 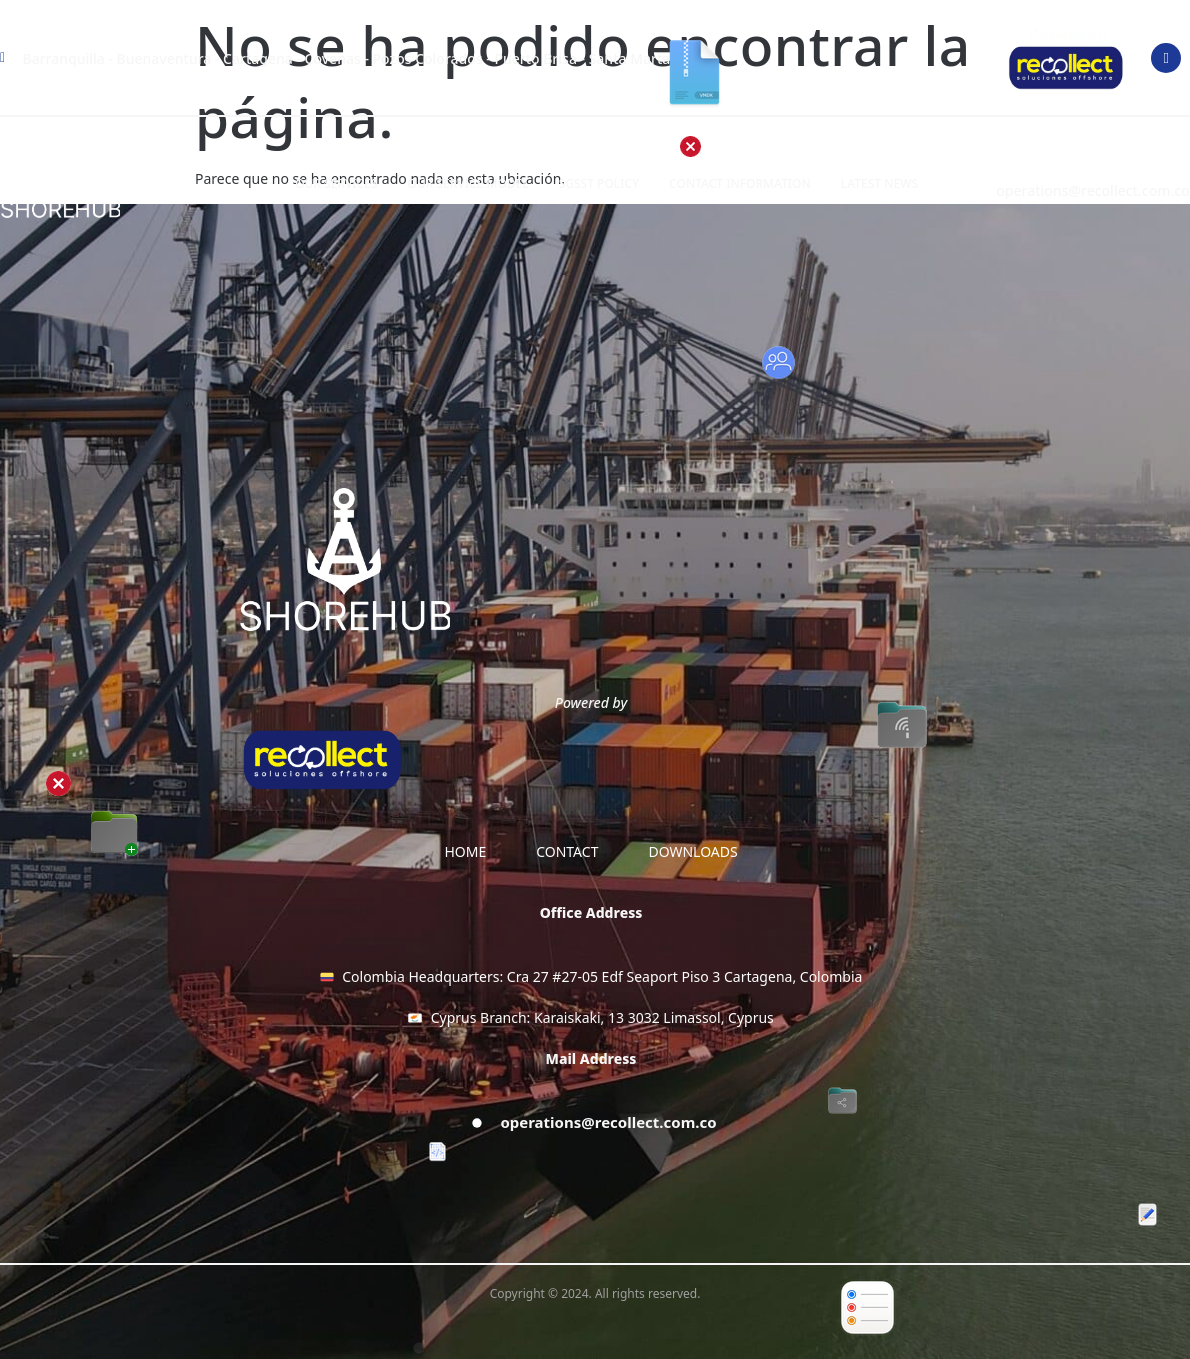 I want to click on a VirtualBox virtual machine disk file, so click(x=694, y=73).